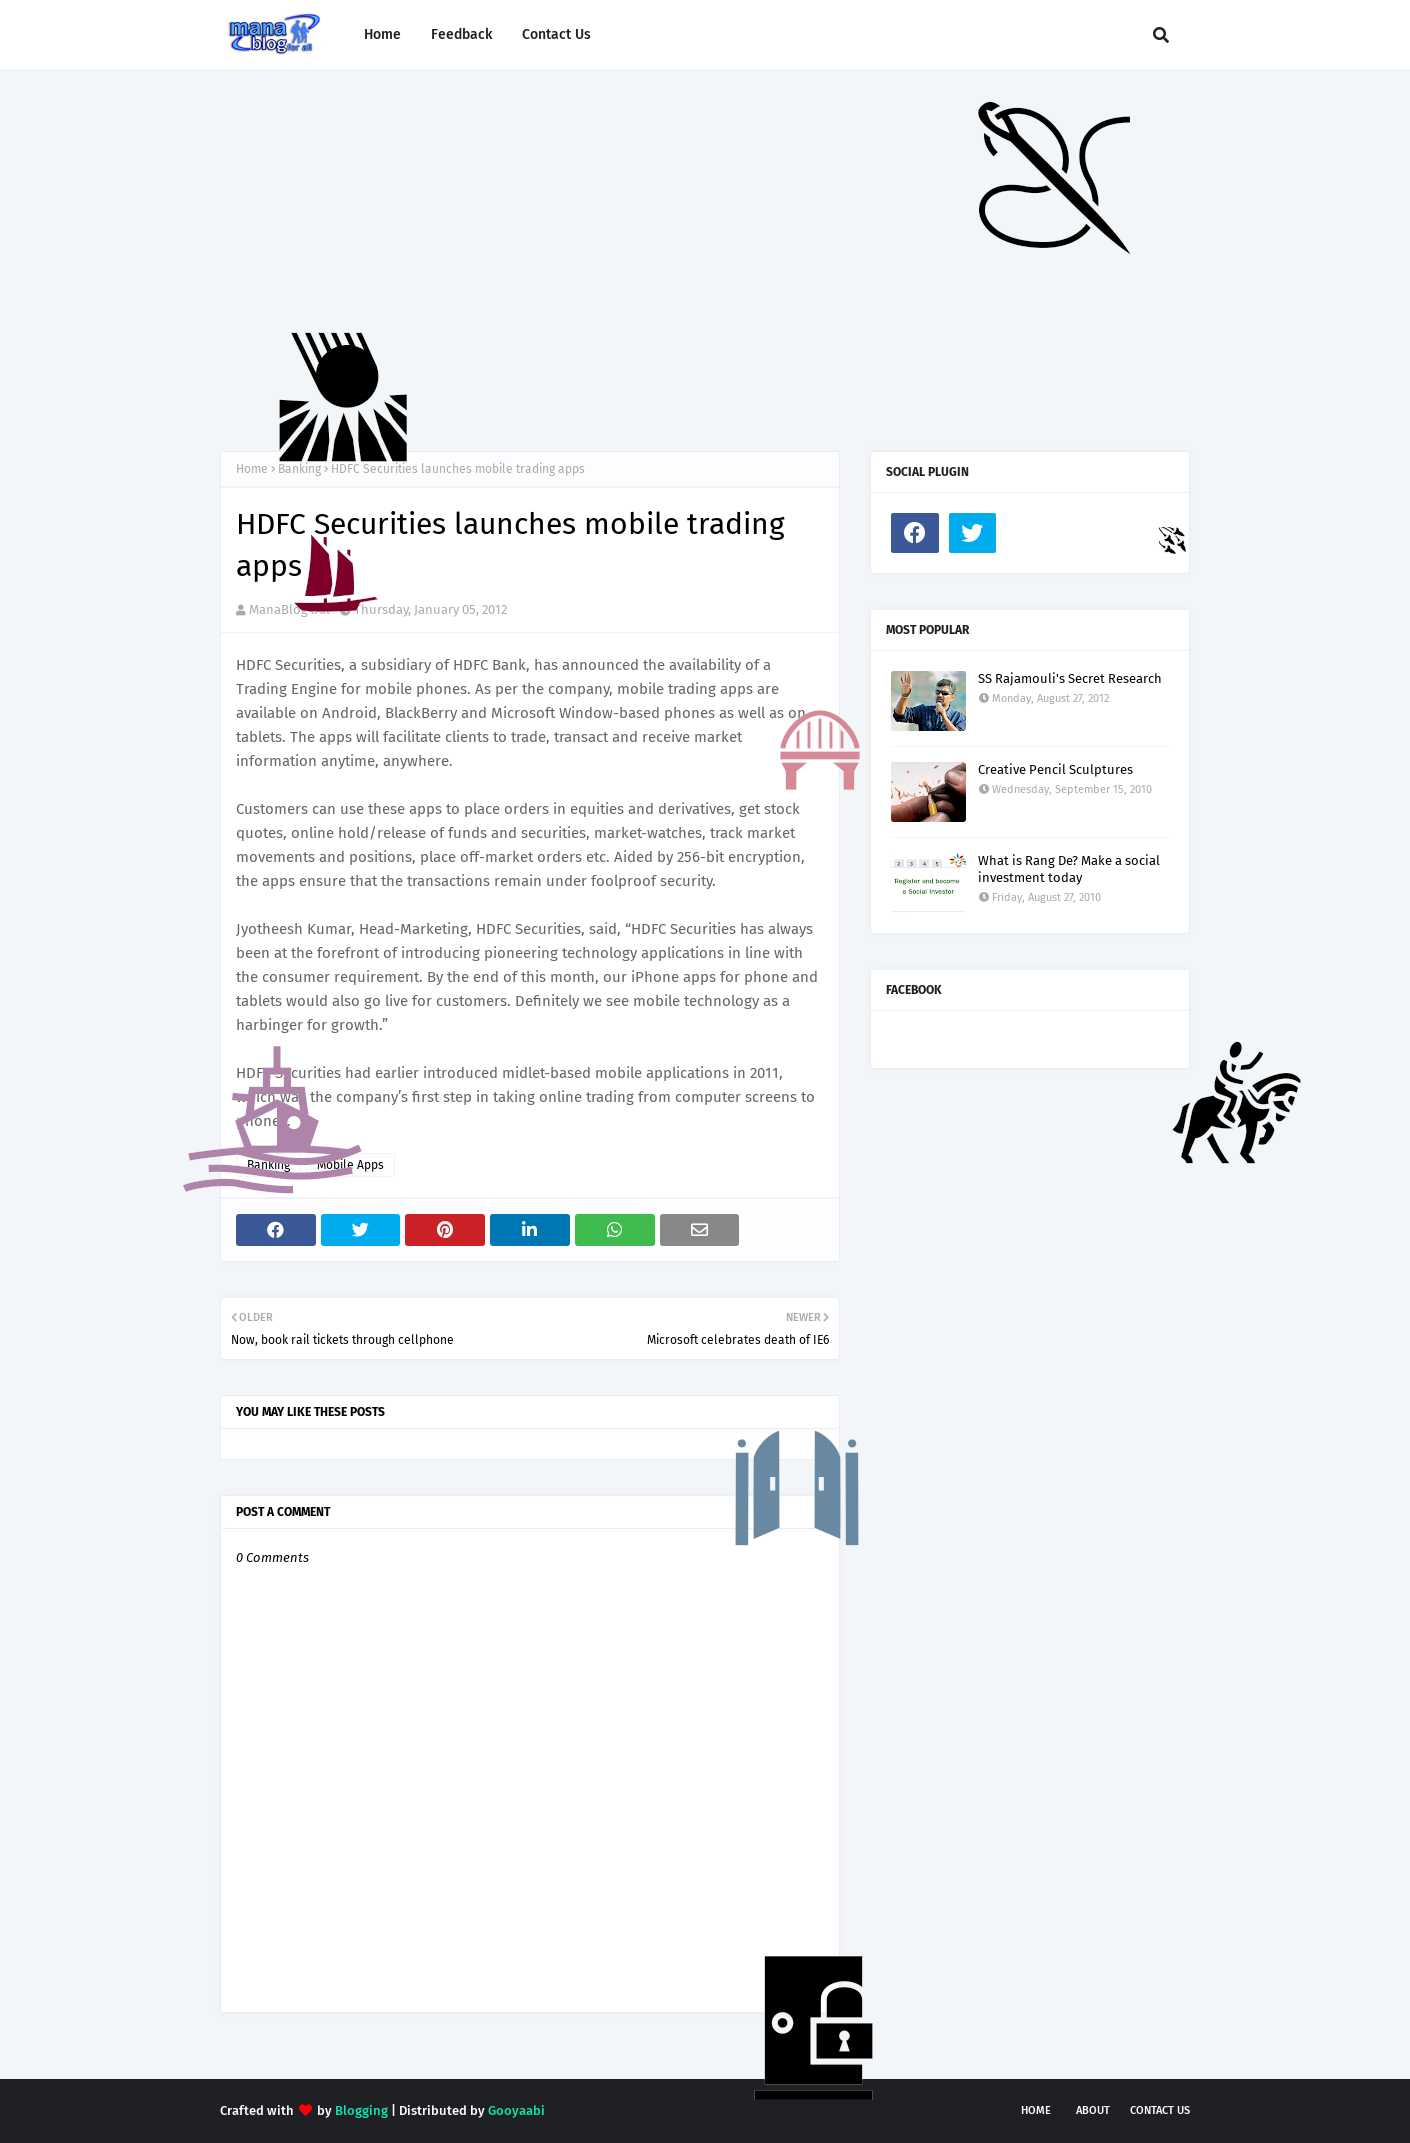 The image size is (1410, 2143). I want to click on enter a new area or level, so click(797, 1484).